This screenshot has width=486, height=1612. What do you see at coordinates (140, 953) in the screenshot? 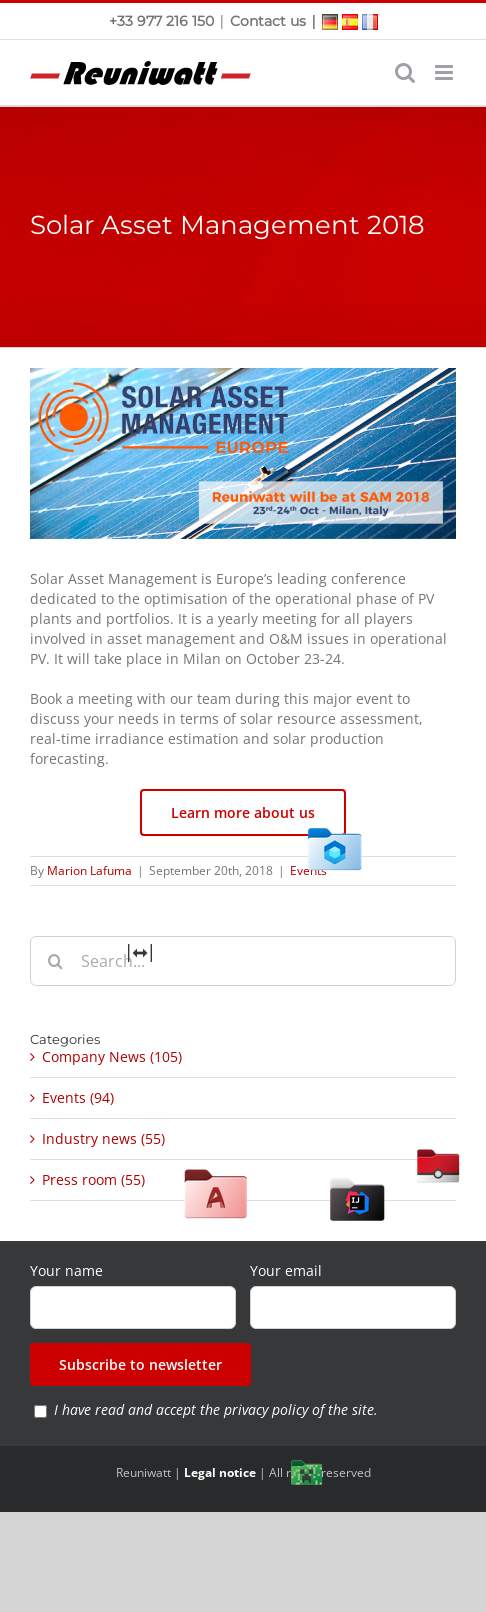
I see `adjust spacing between elements` at bounding box center [140, 953].